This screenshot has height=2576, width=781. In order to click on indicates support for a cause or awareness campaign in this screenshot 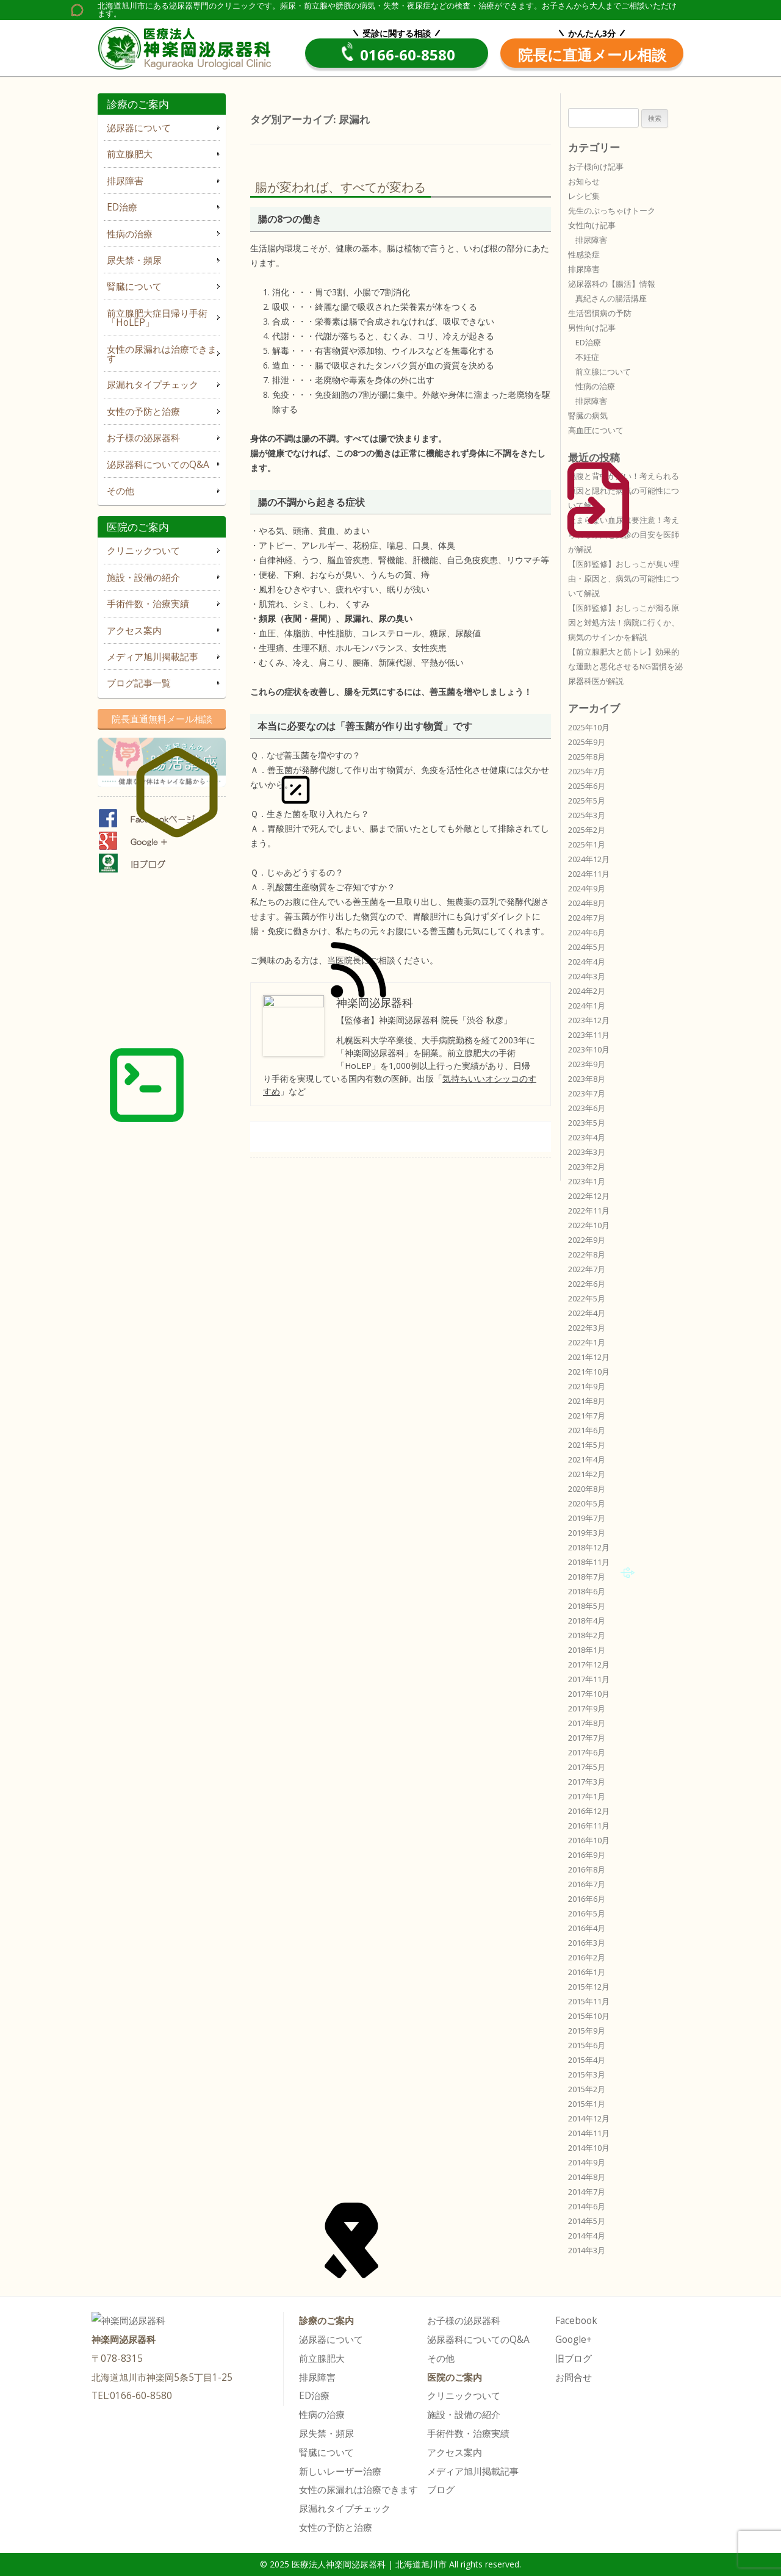, I will do `click(351, 2242)`.